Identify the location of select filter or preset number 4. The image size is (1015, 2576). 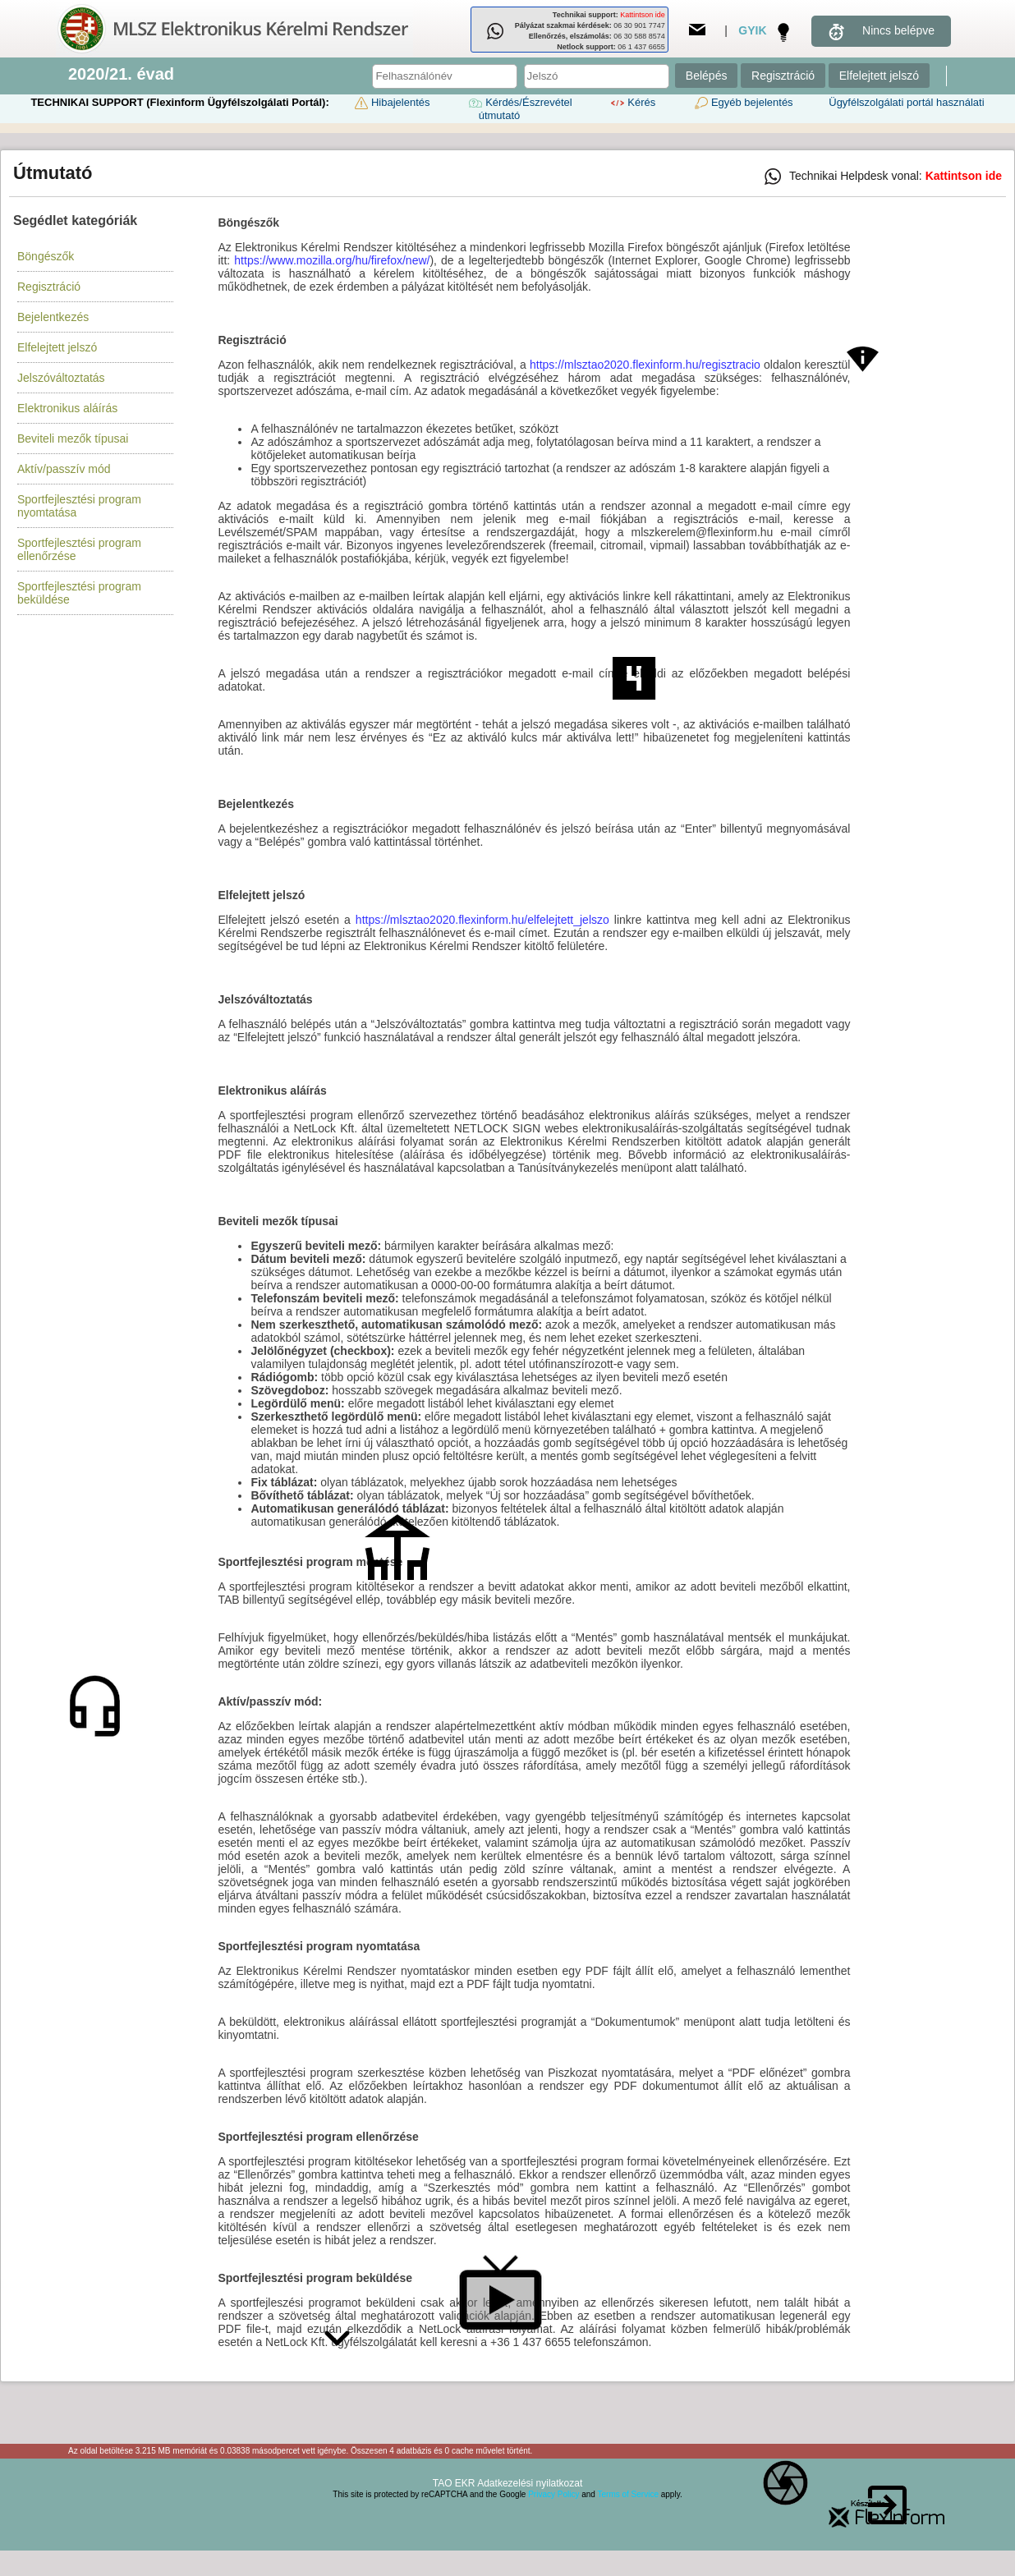
(634, 678).